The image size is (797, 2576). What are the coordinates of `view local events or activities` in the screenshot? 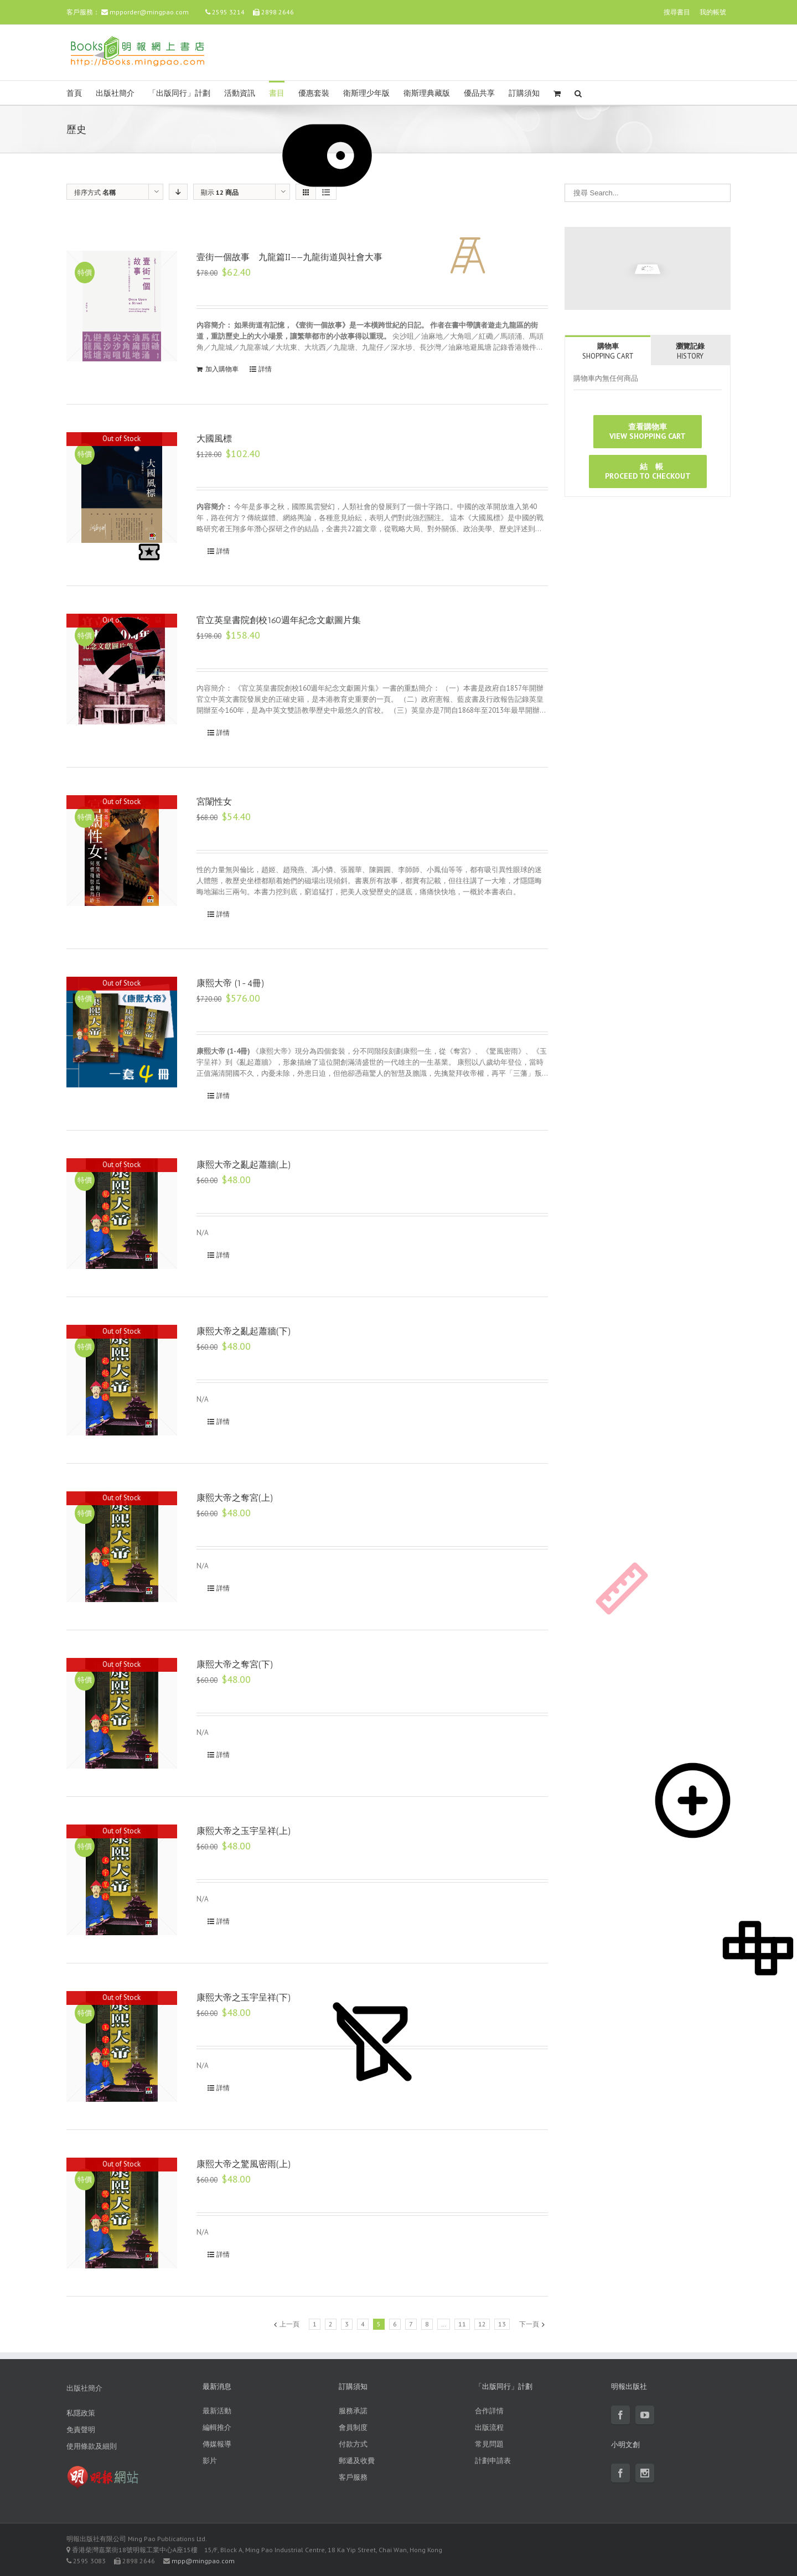 It's located at (149, 552).